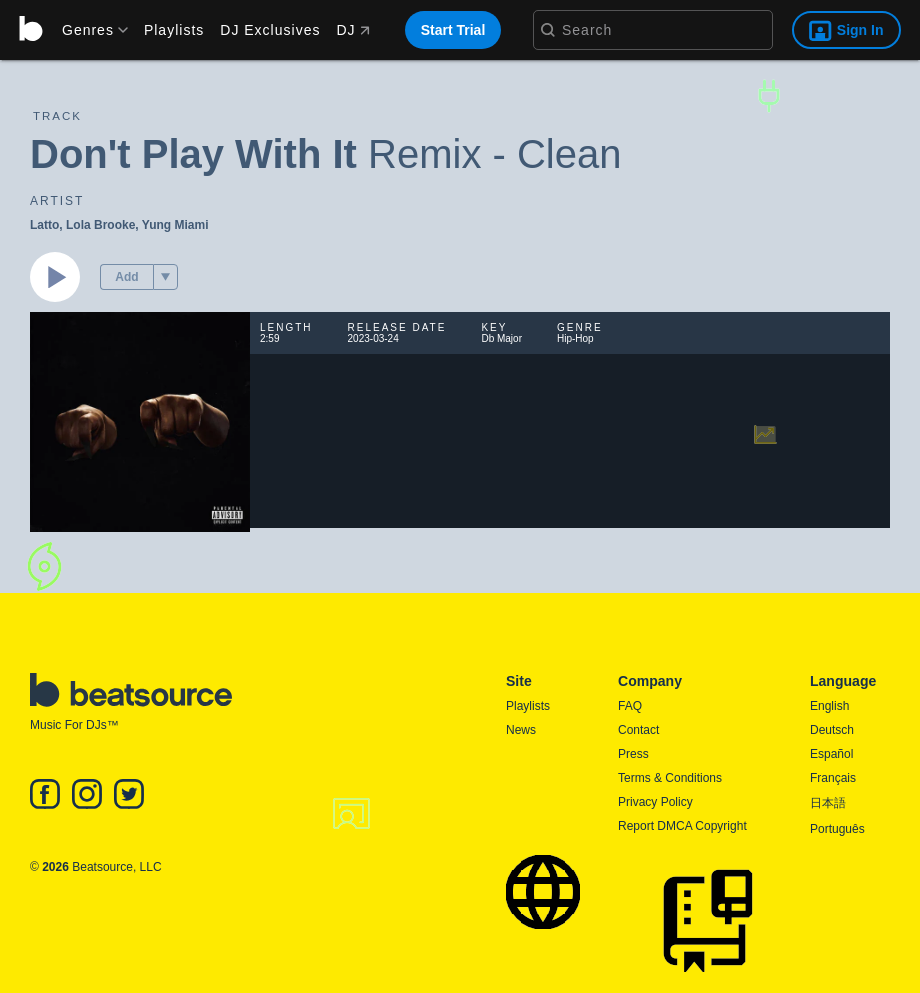  I want to click on connect to a power source, so click(769, 96).